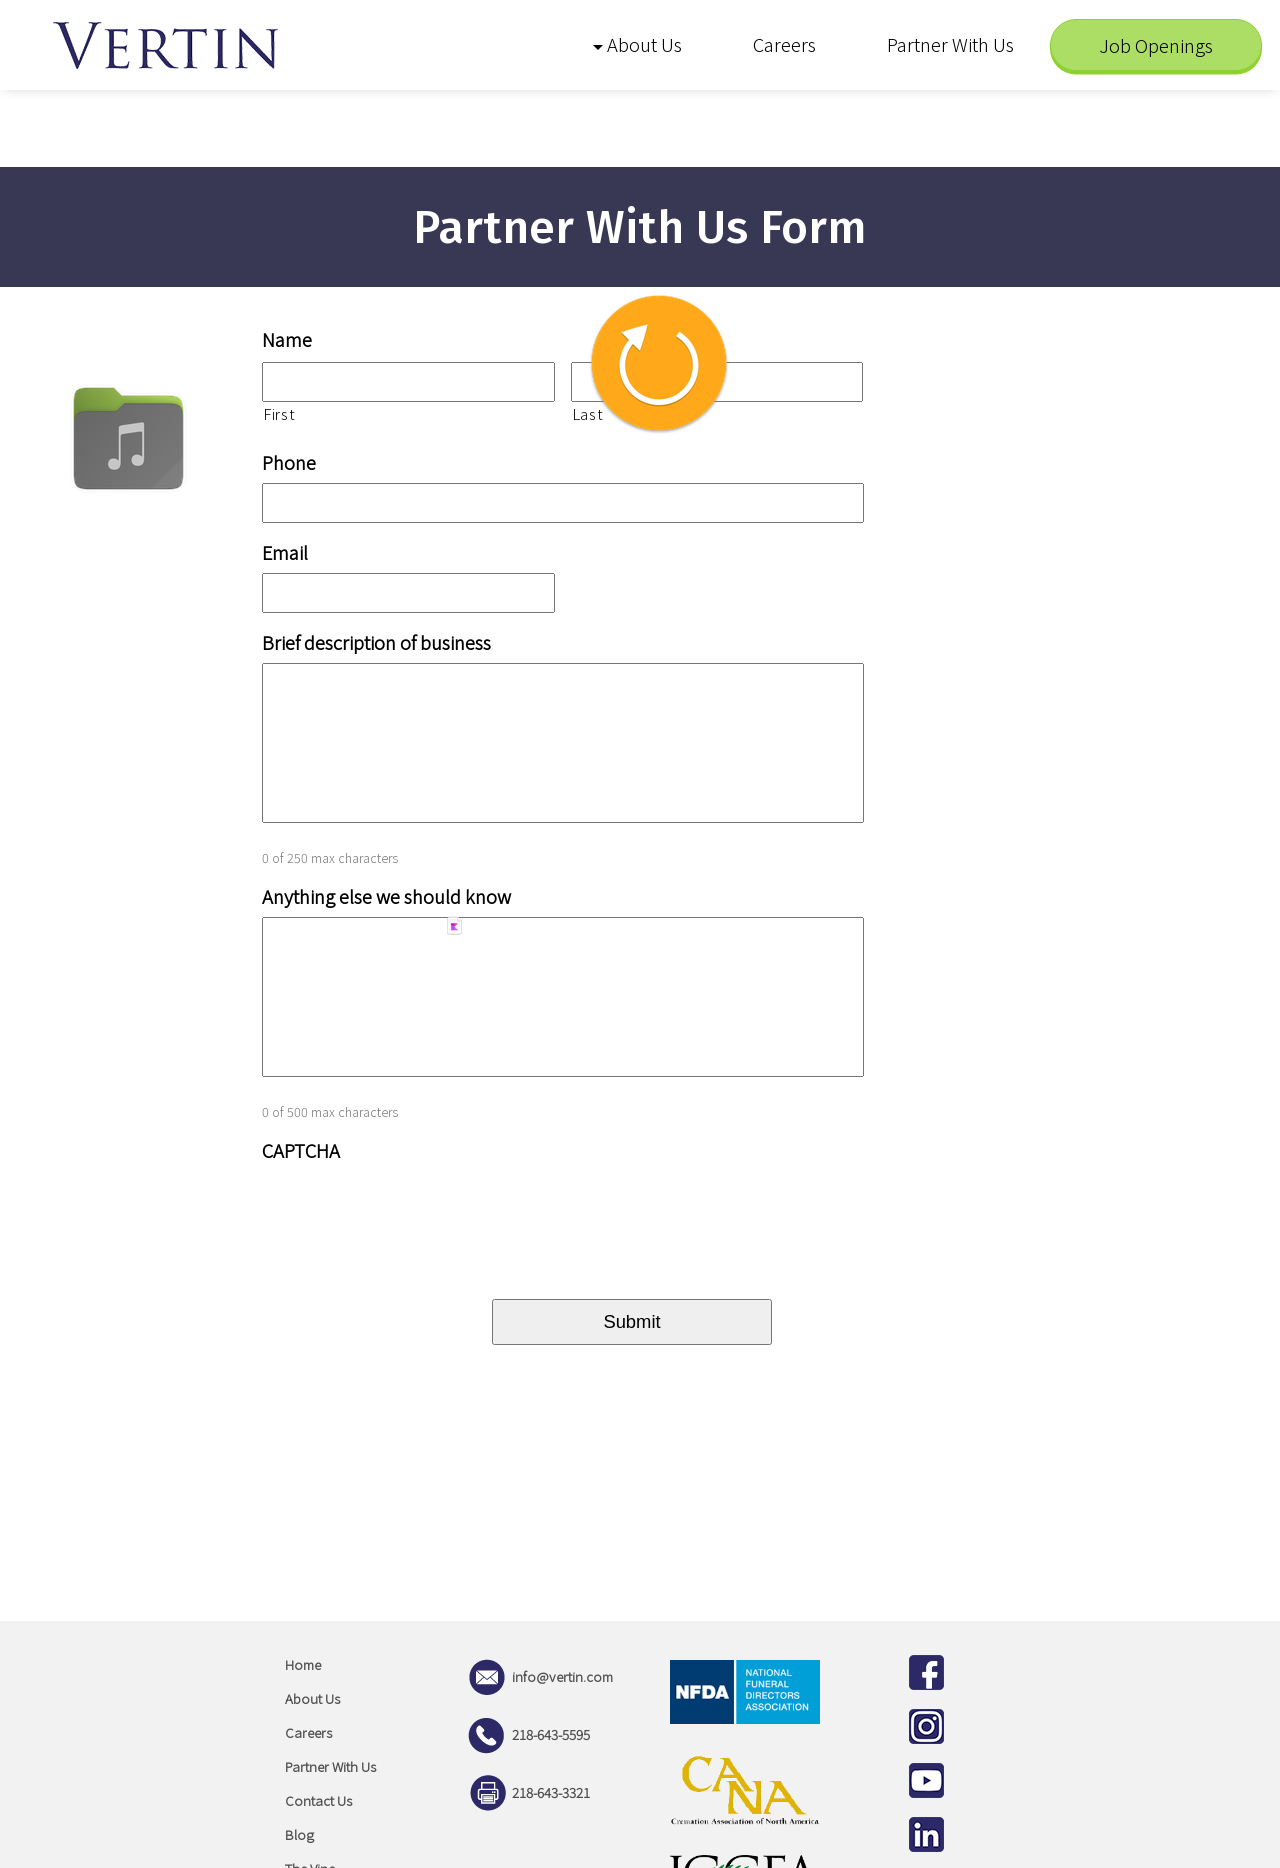 The width and height of the screenshot is (1280, 1868). Describe the element at coordinates (659, 363) in the screenshot. I see `restart the system` at that location.